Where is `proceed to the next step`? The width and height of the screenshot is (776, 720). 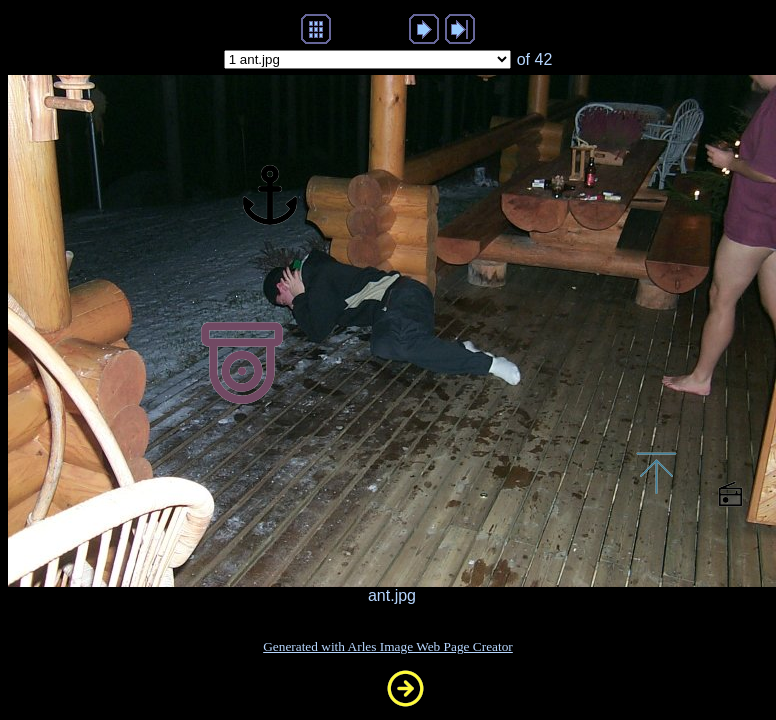
proceed to the next step is located at coordinates (405, 688).